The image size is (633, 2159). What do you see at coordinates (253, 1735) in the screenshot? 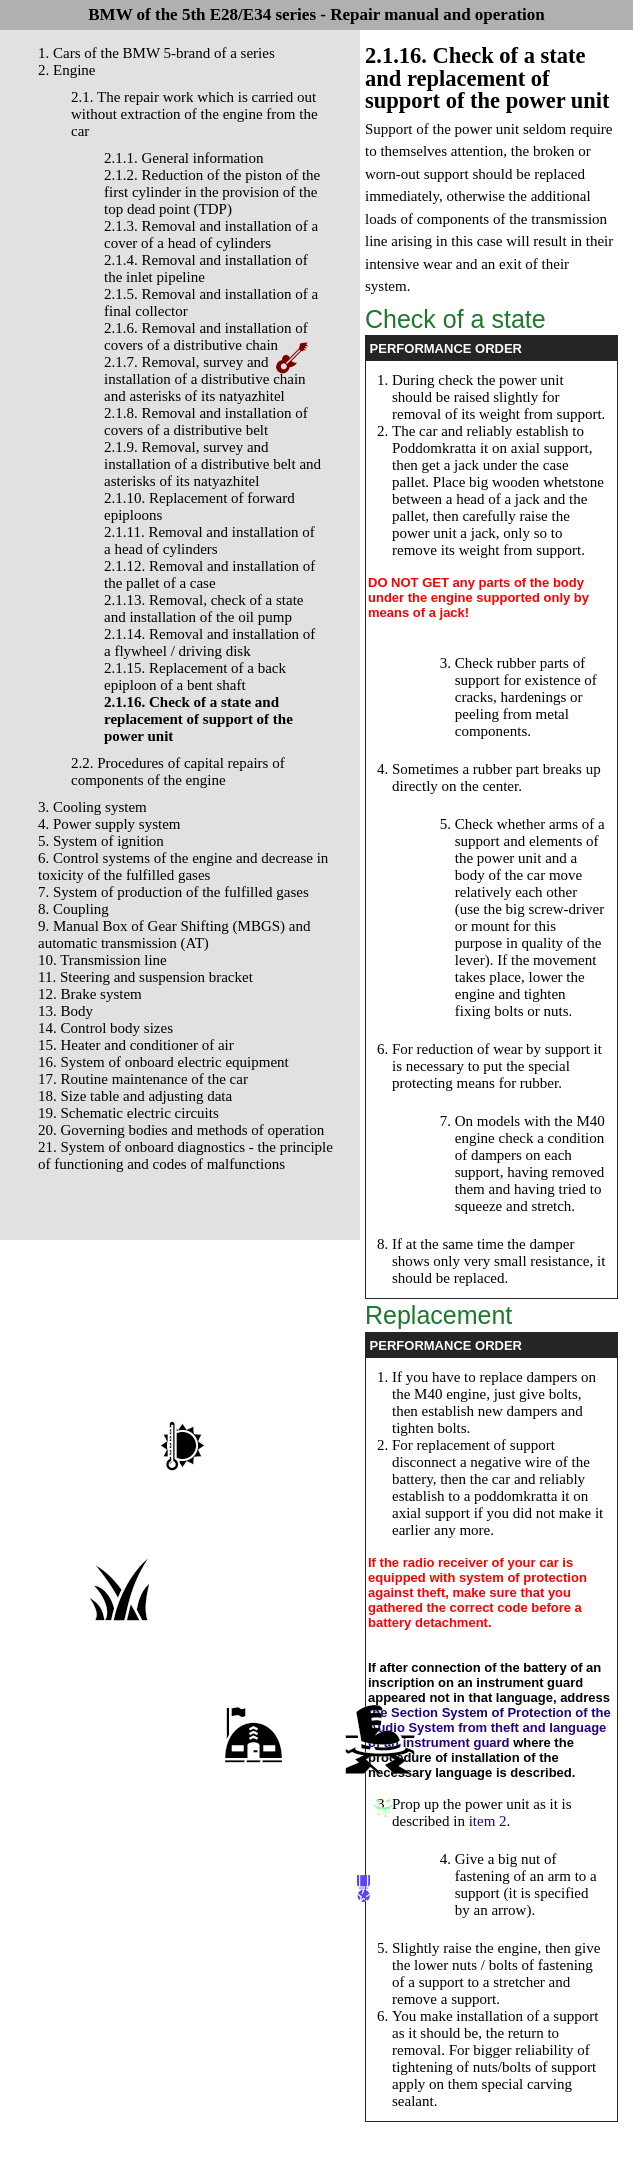
I see `access military barracks or troop housing` at bounding box center [253, 1735].